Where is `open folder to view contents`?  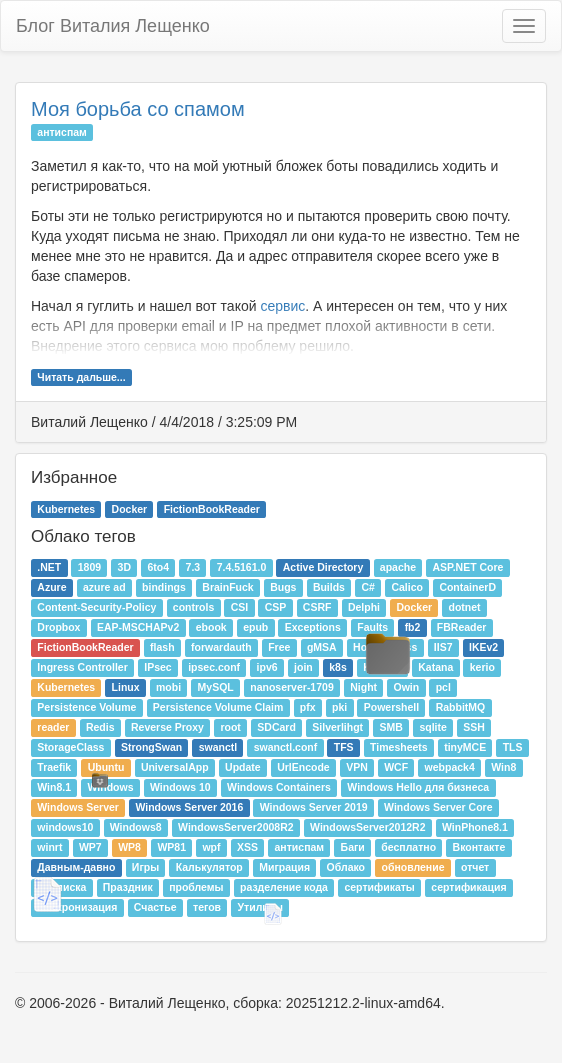
open folder to view contents is located at coordinates (388, 654).